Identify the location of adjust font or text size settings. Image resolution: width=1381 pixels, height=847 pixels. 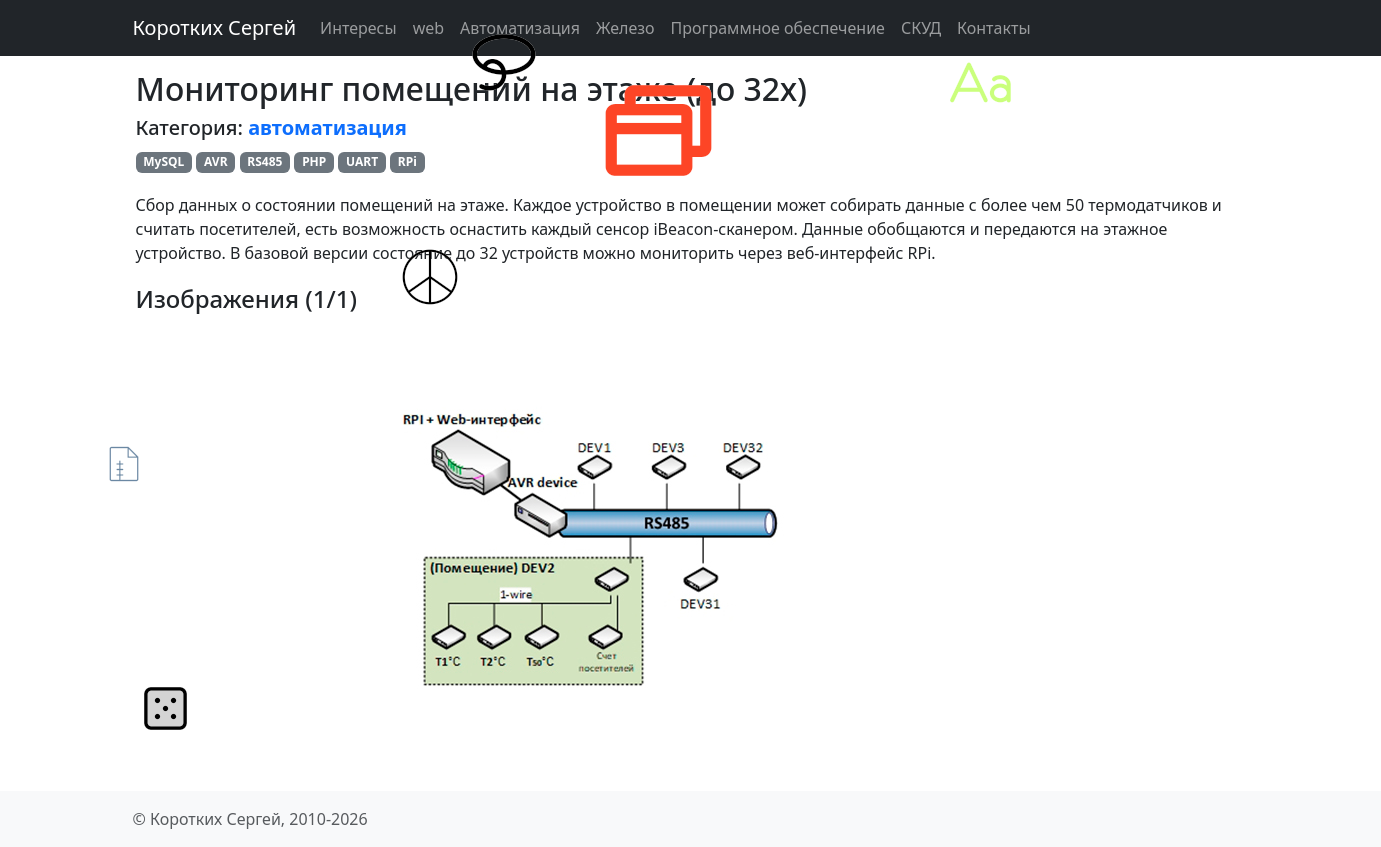
(981, 83).